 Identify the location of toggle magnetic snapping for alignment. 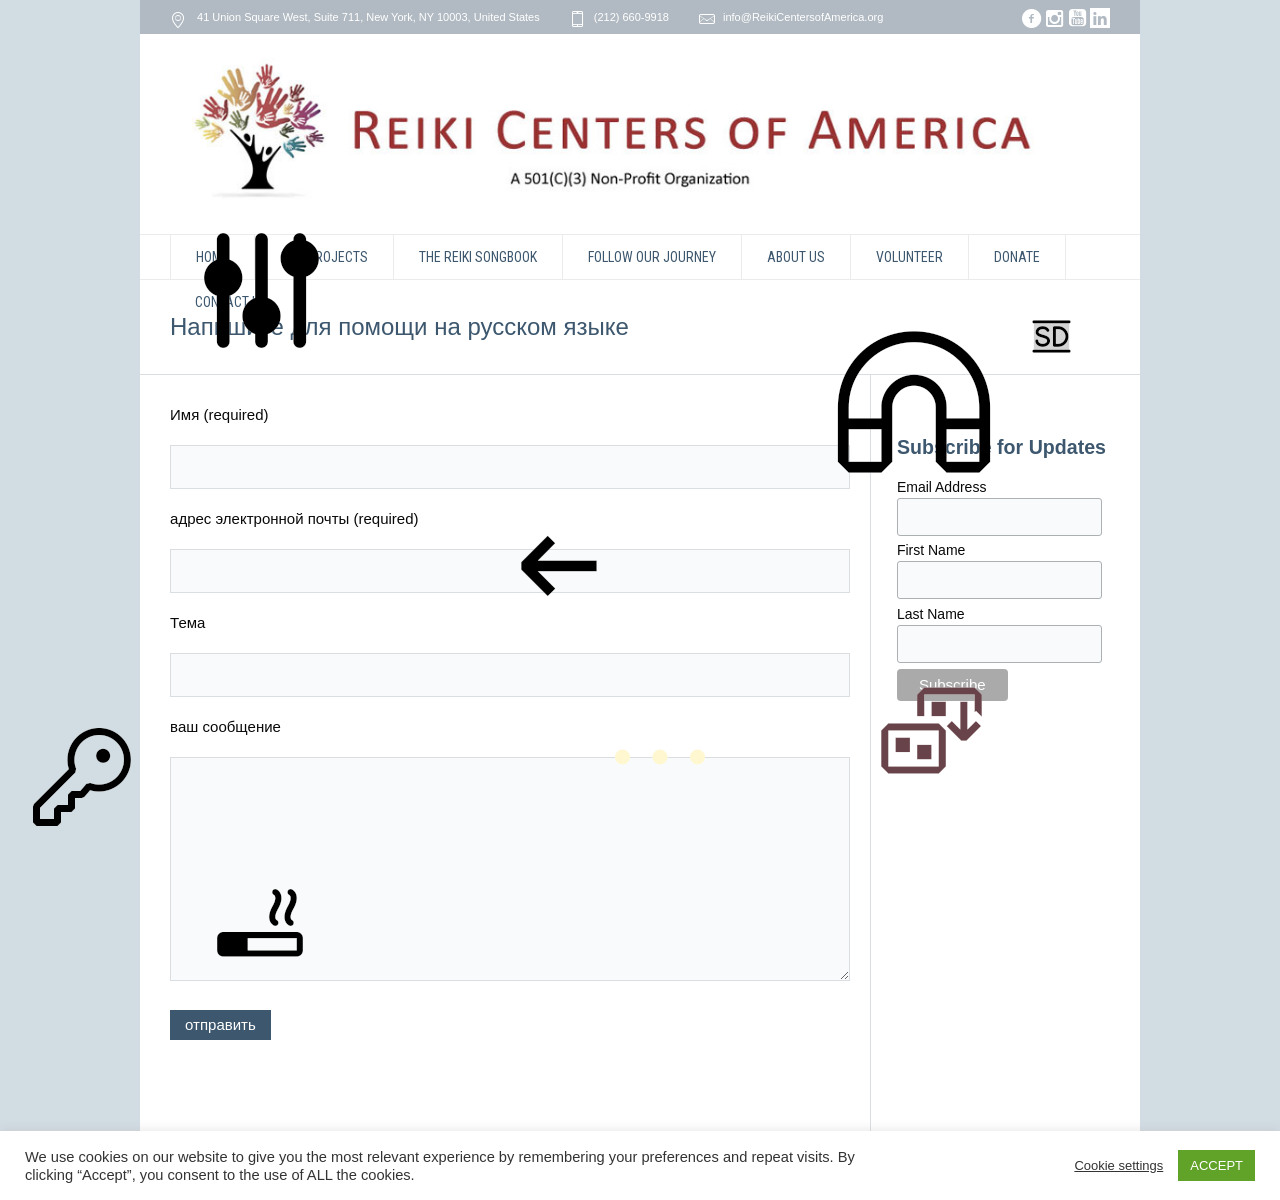
(914, 402).